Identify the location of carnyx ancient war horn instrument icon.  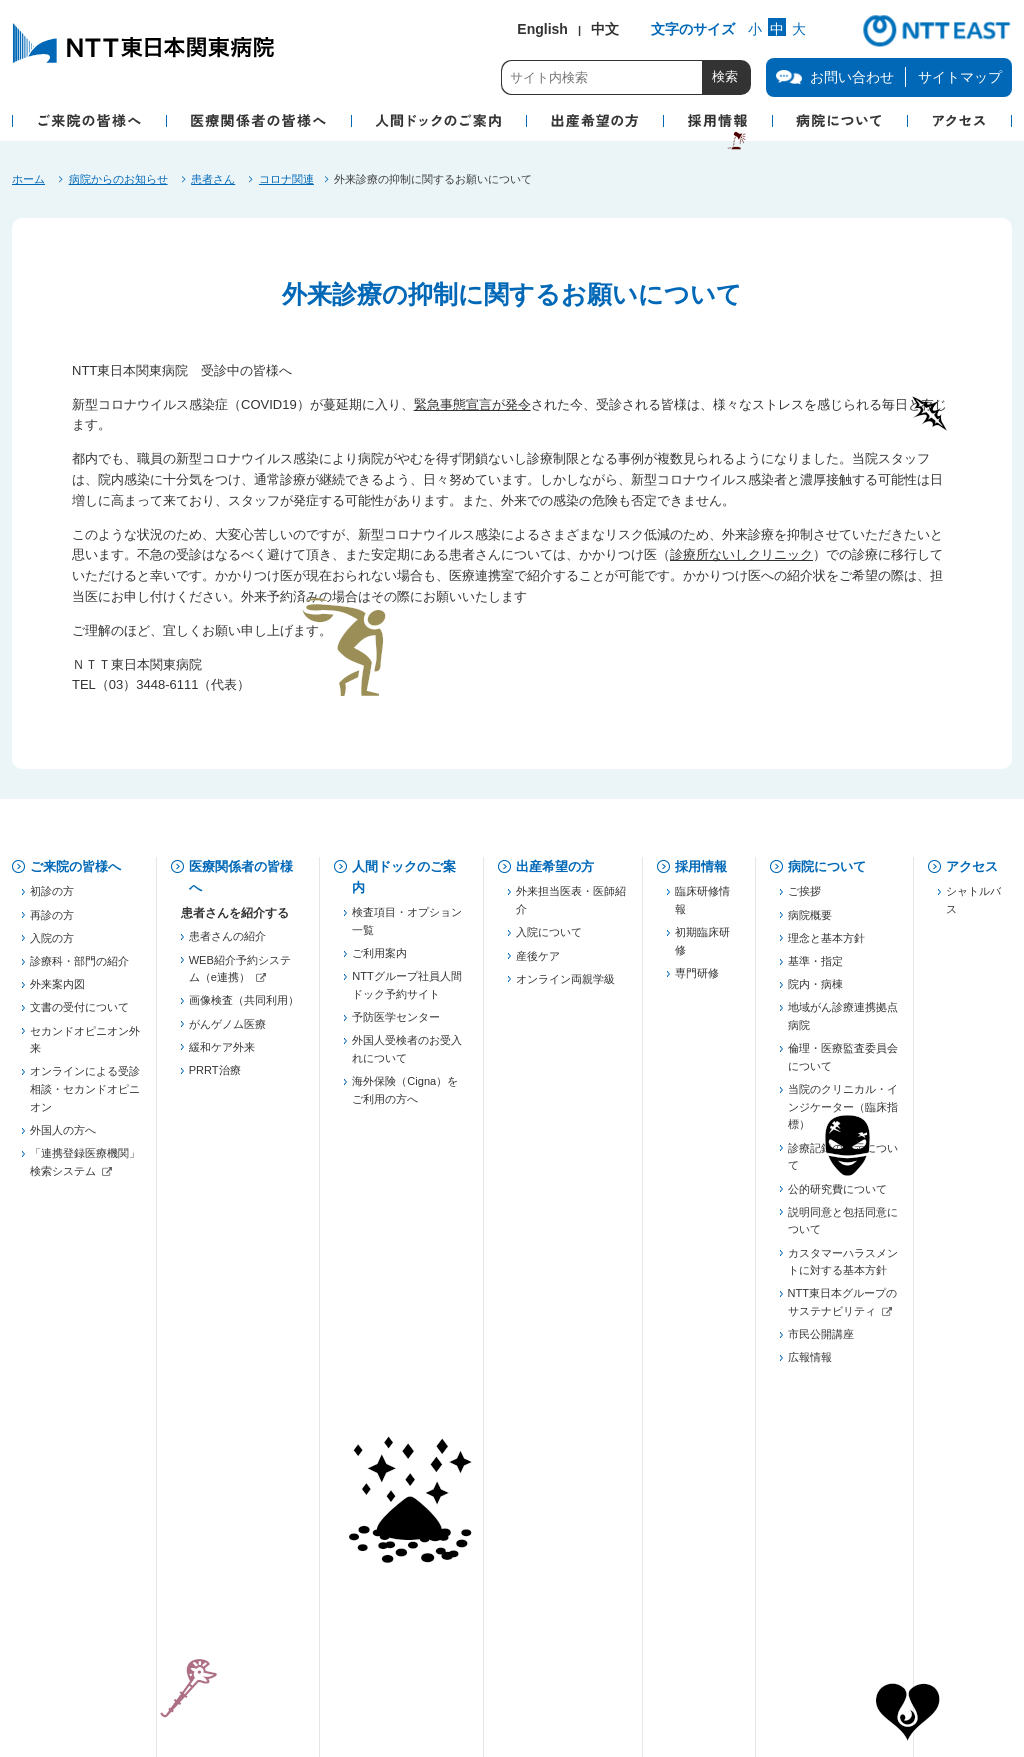
(187, 1688).